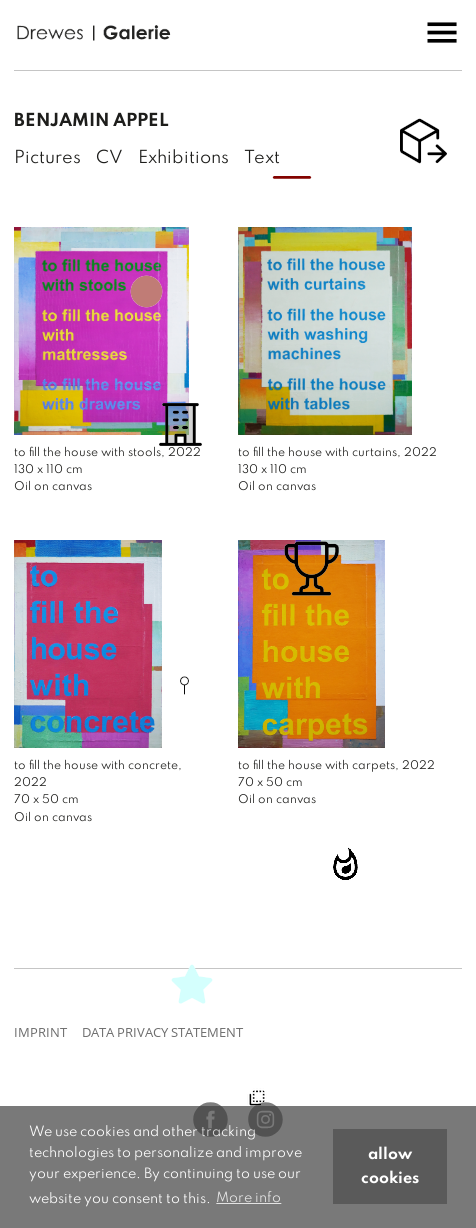 The image size is (476, 1228). Describe the element at coordinates (292, 176) in the screenshot. I see `insert a horizontal divider line` at that location.